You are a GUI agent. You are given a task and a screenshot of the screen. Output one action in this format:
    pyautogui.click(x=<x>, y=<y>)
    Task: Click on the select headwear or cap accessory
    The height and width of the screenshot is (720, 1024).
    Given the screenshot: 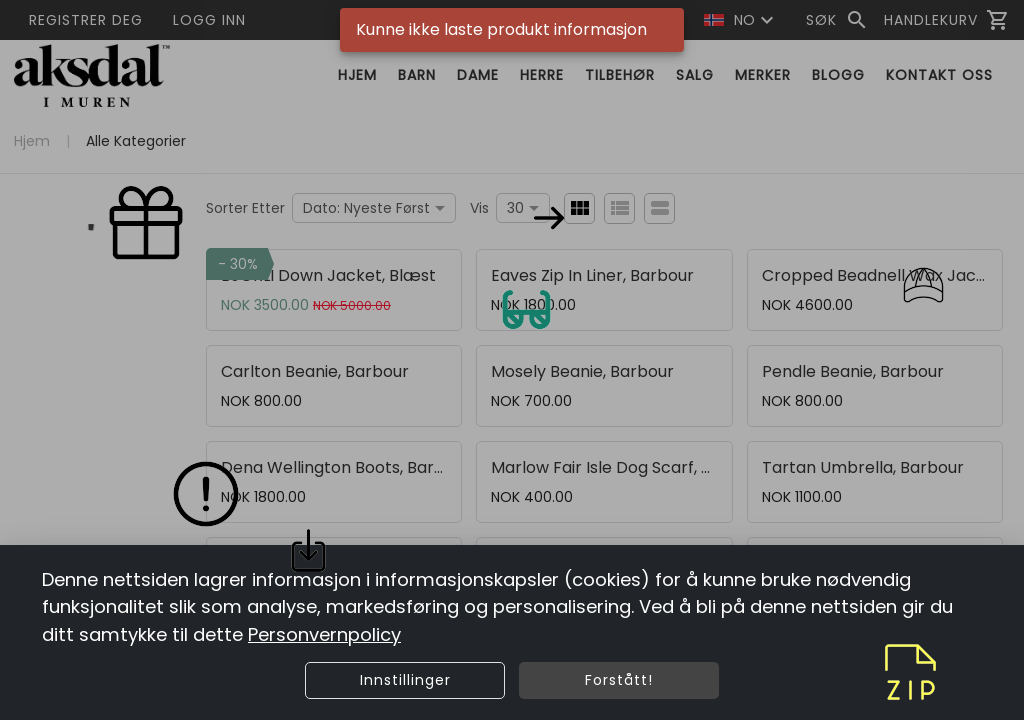 What is the action you would take?
    pyautogui.click(x=923, y=287)
    